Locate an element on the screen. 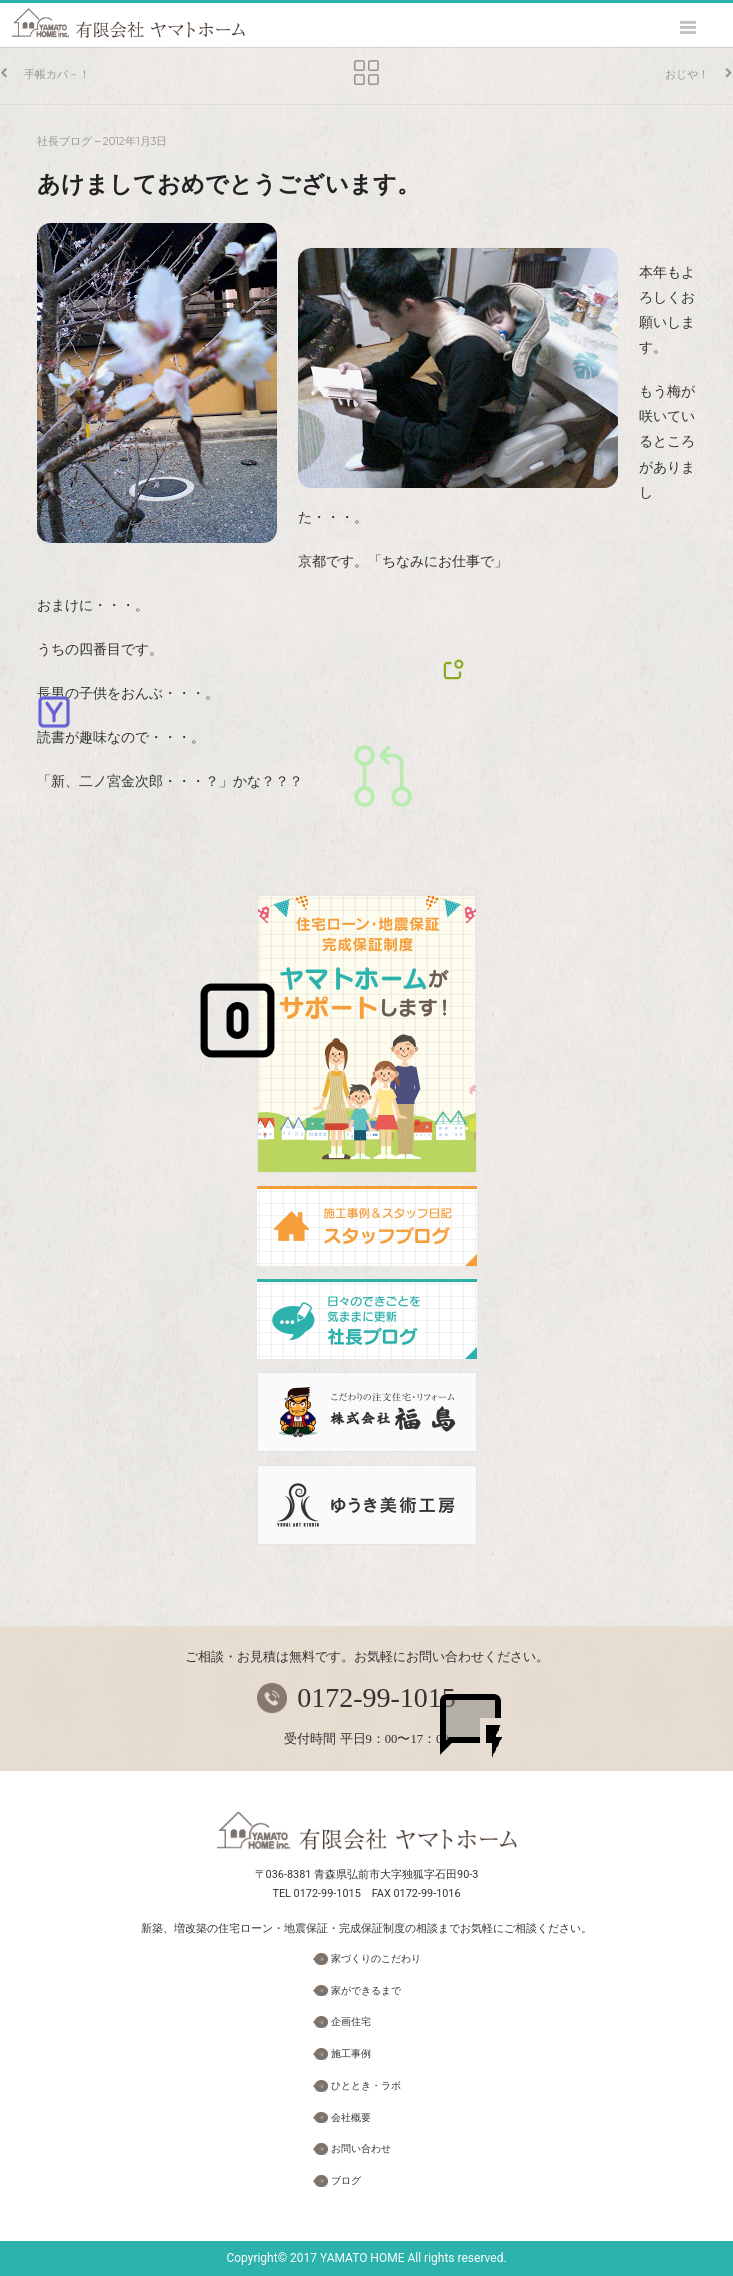  create a new pull request is located at coordinates (383, 774).